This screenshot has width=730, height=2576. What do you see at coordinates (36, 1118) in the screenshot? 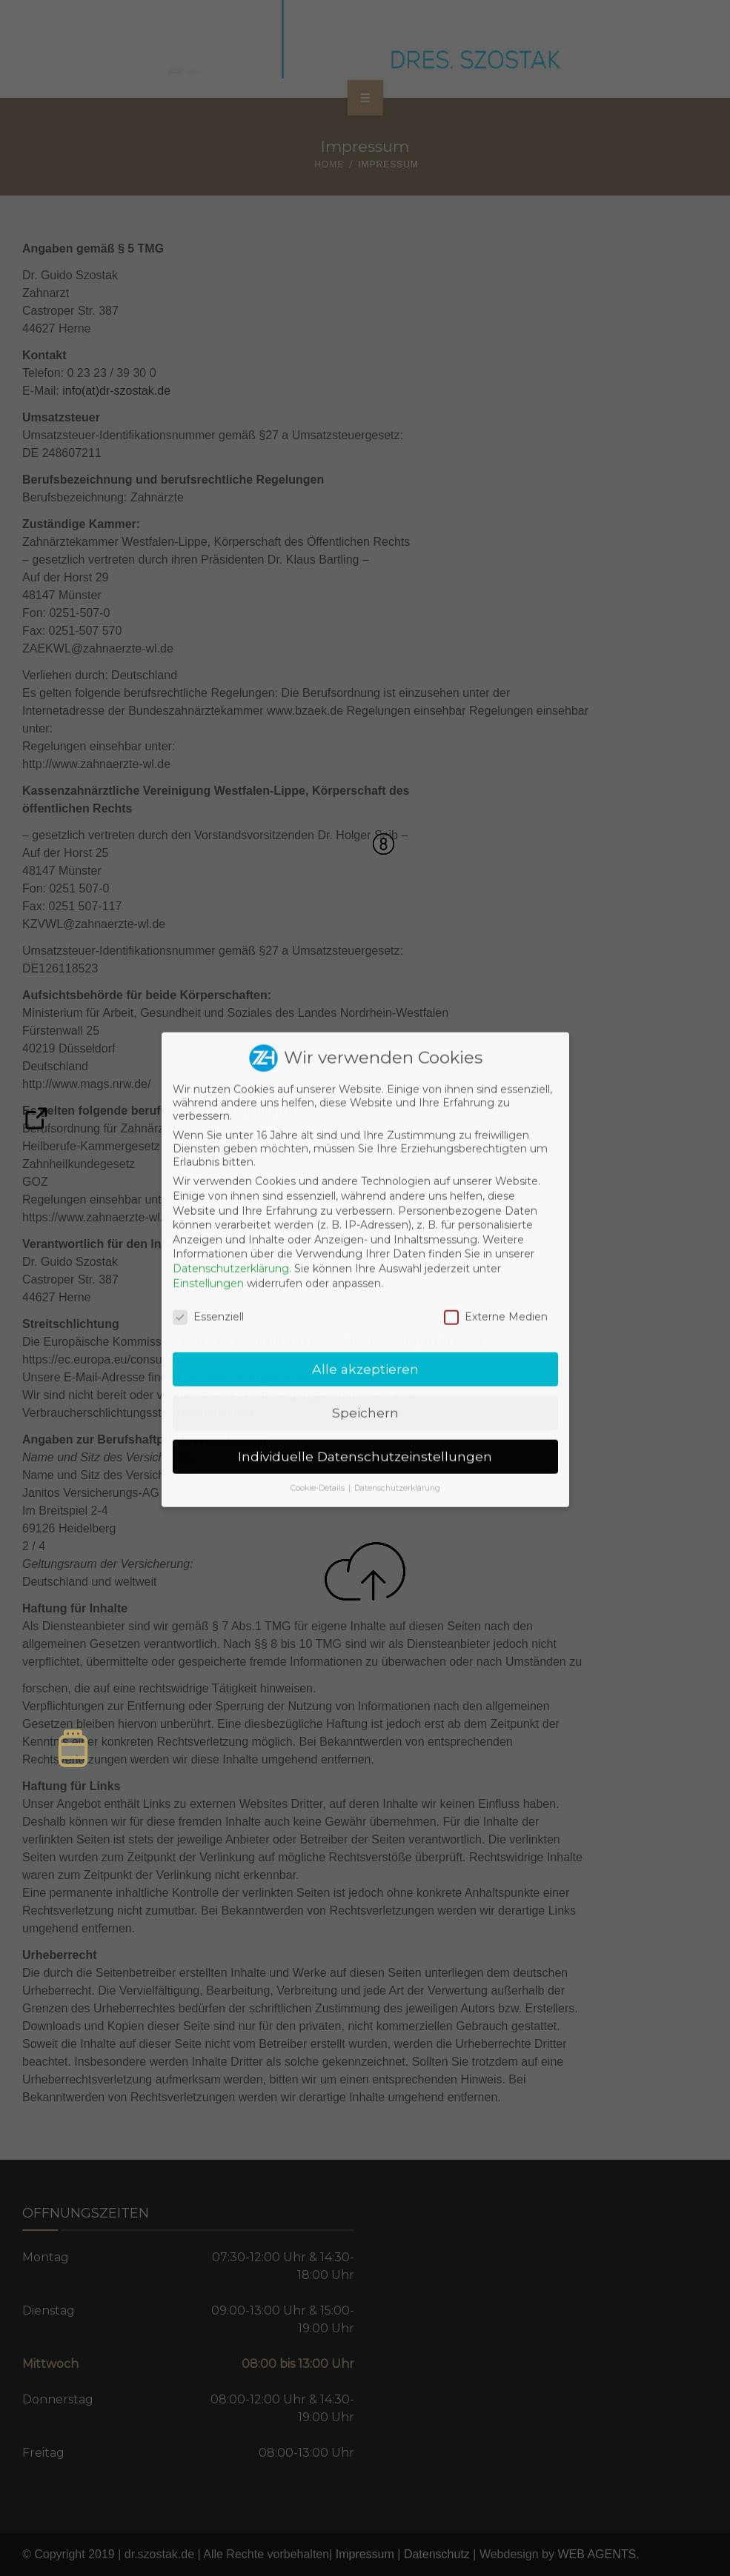
I see `open link in a new window or tab` at bounding box center [36, 1118].